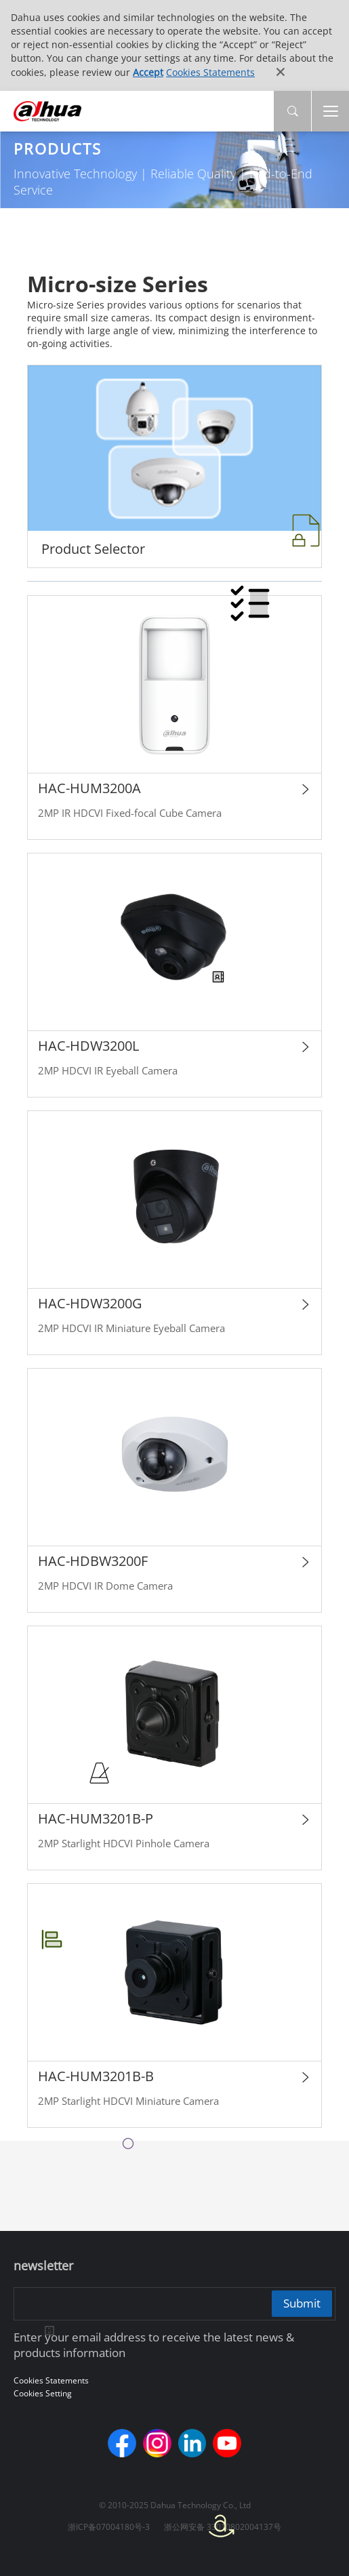  What do you see at coordinates (306, 530) in the screenshot?
I see `access a password-protected file` at bounding box center [306, 530].